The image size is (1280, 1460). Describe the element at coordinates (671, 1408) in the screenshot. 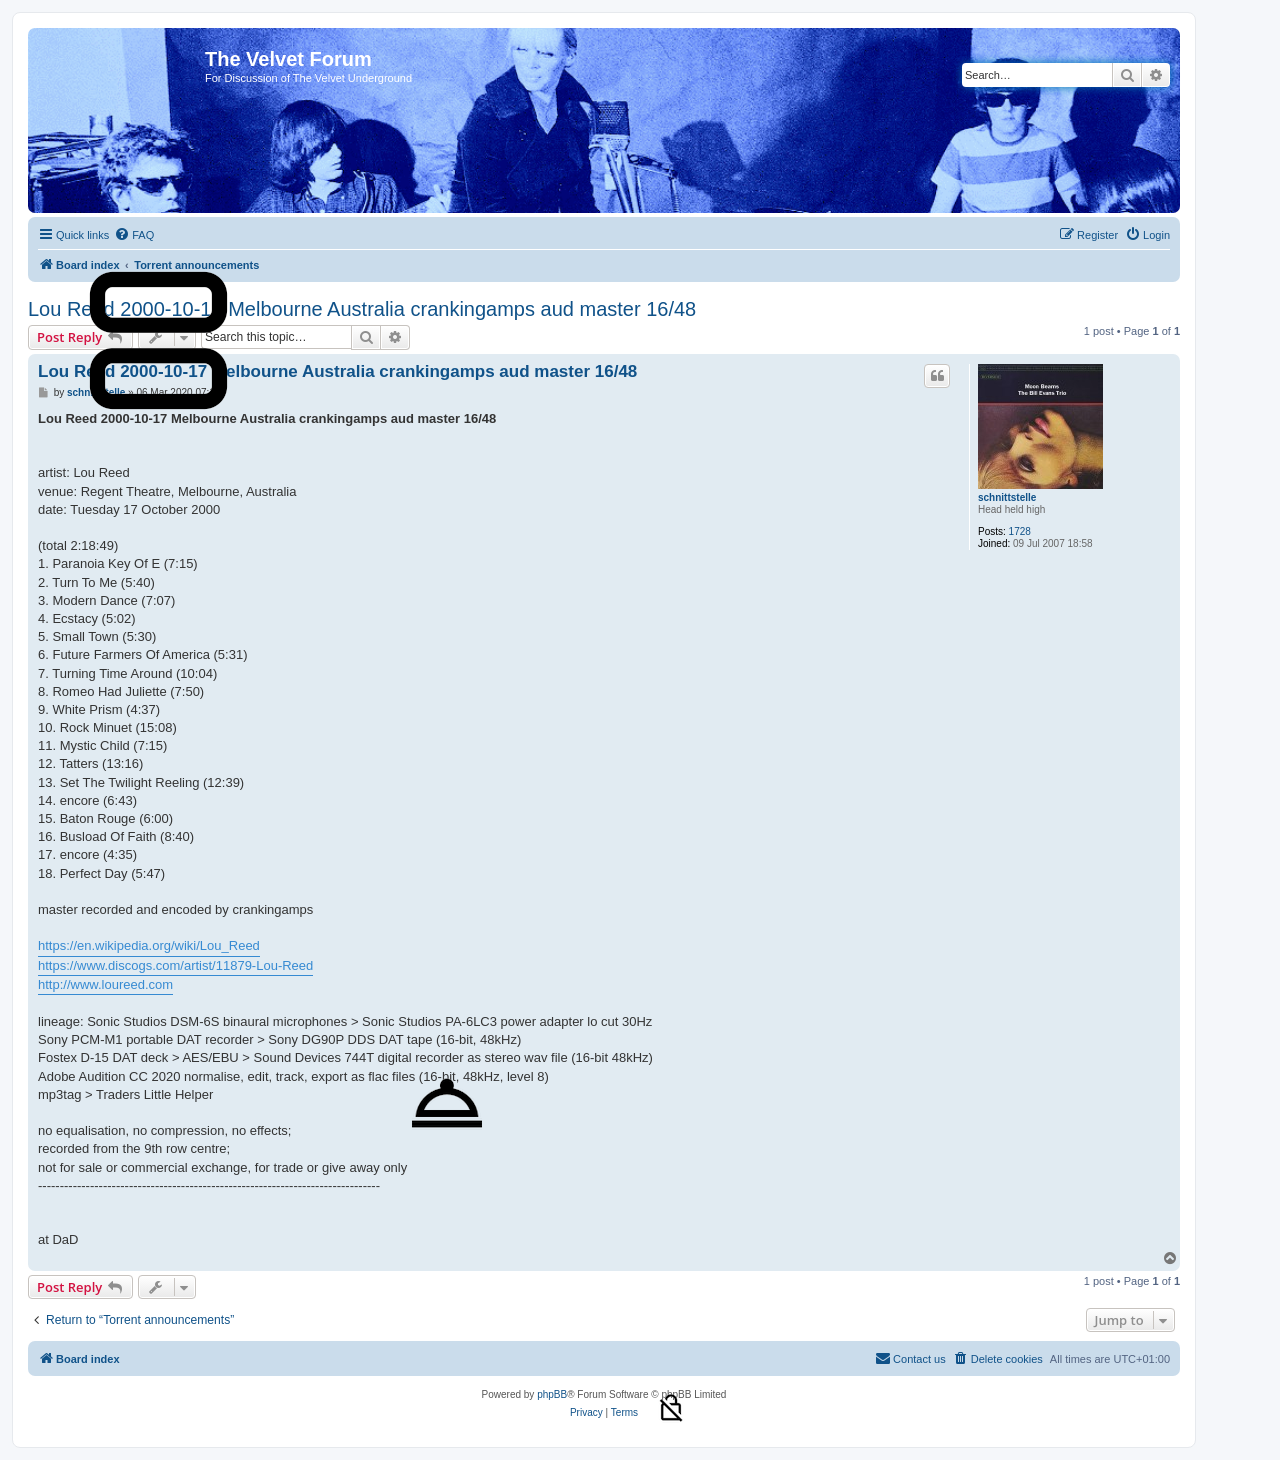

I see `indicates an unencrypted or insecure connection` at that location.